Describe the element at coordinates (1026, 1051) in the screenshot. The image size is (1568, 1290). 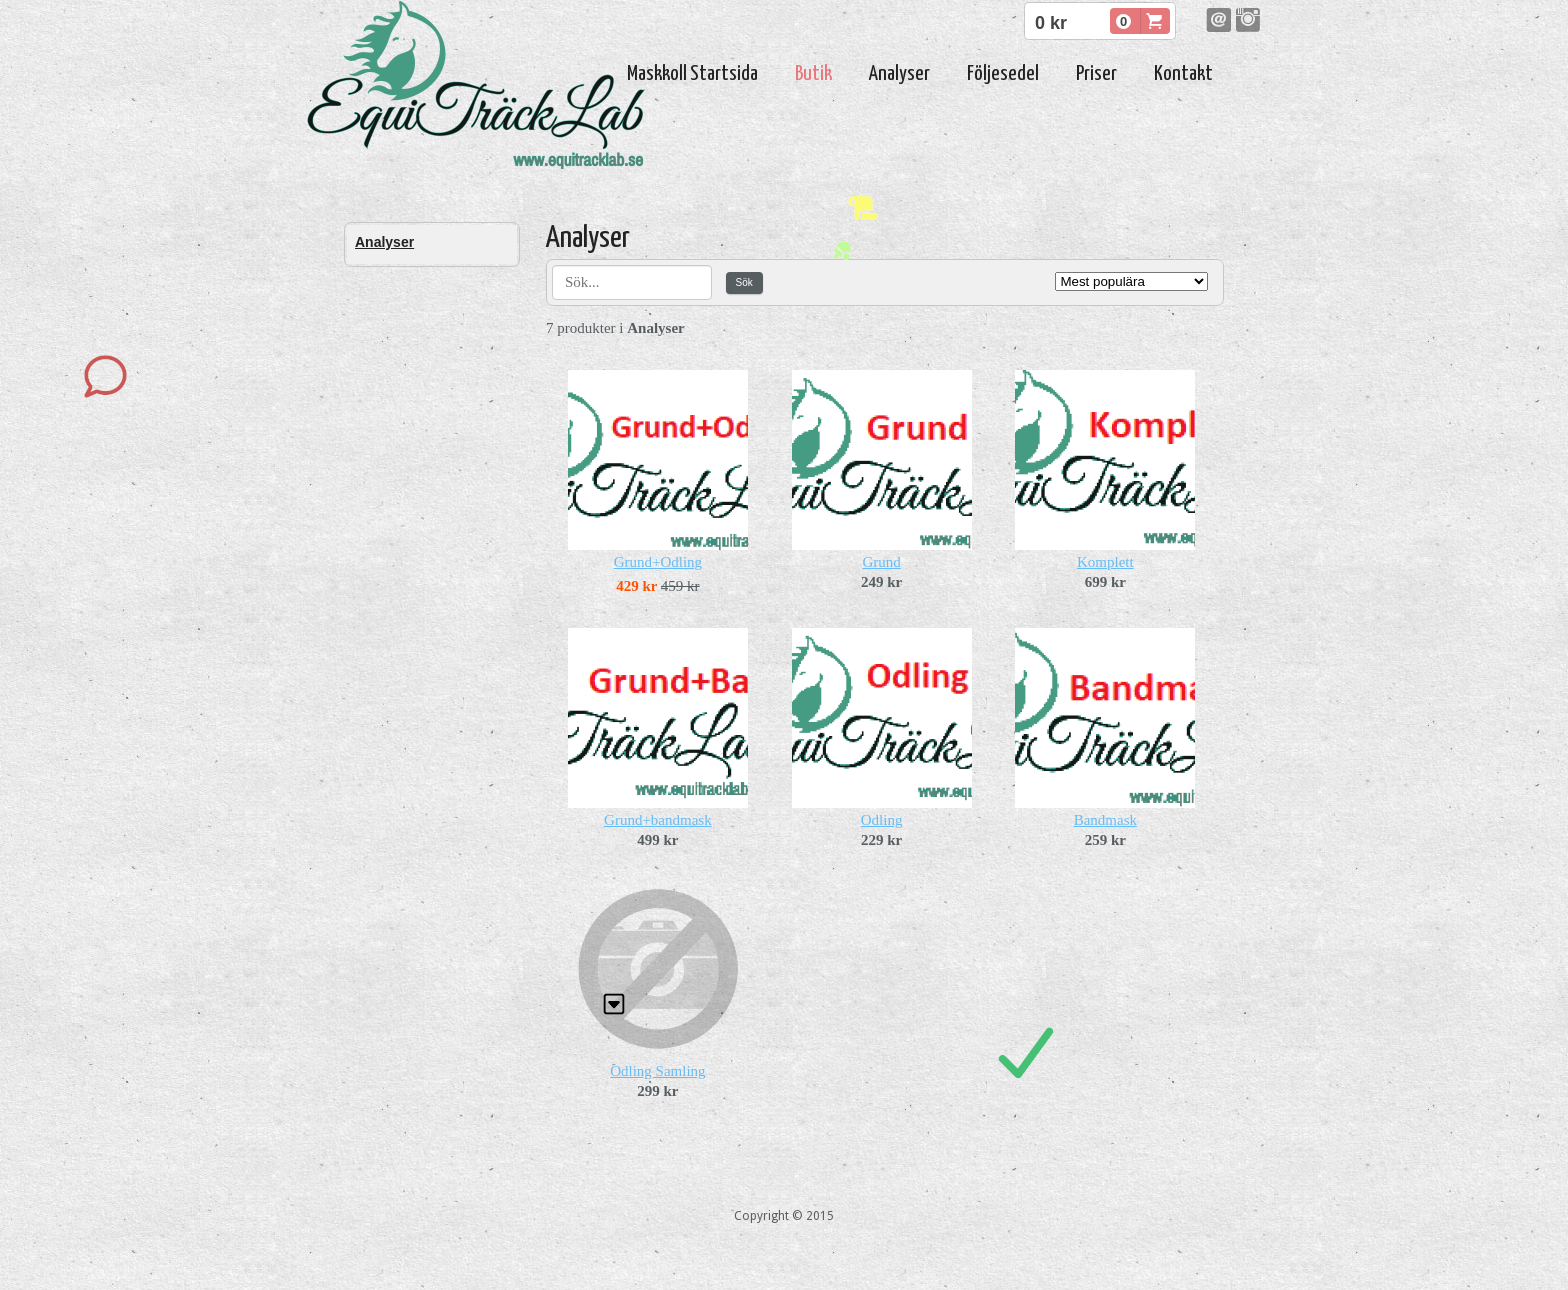
I see `confirms a completed action or task` at that location.